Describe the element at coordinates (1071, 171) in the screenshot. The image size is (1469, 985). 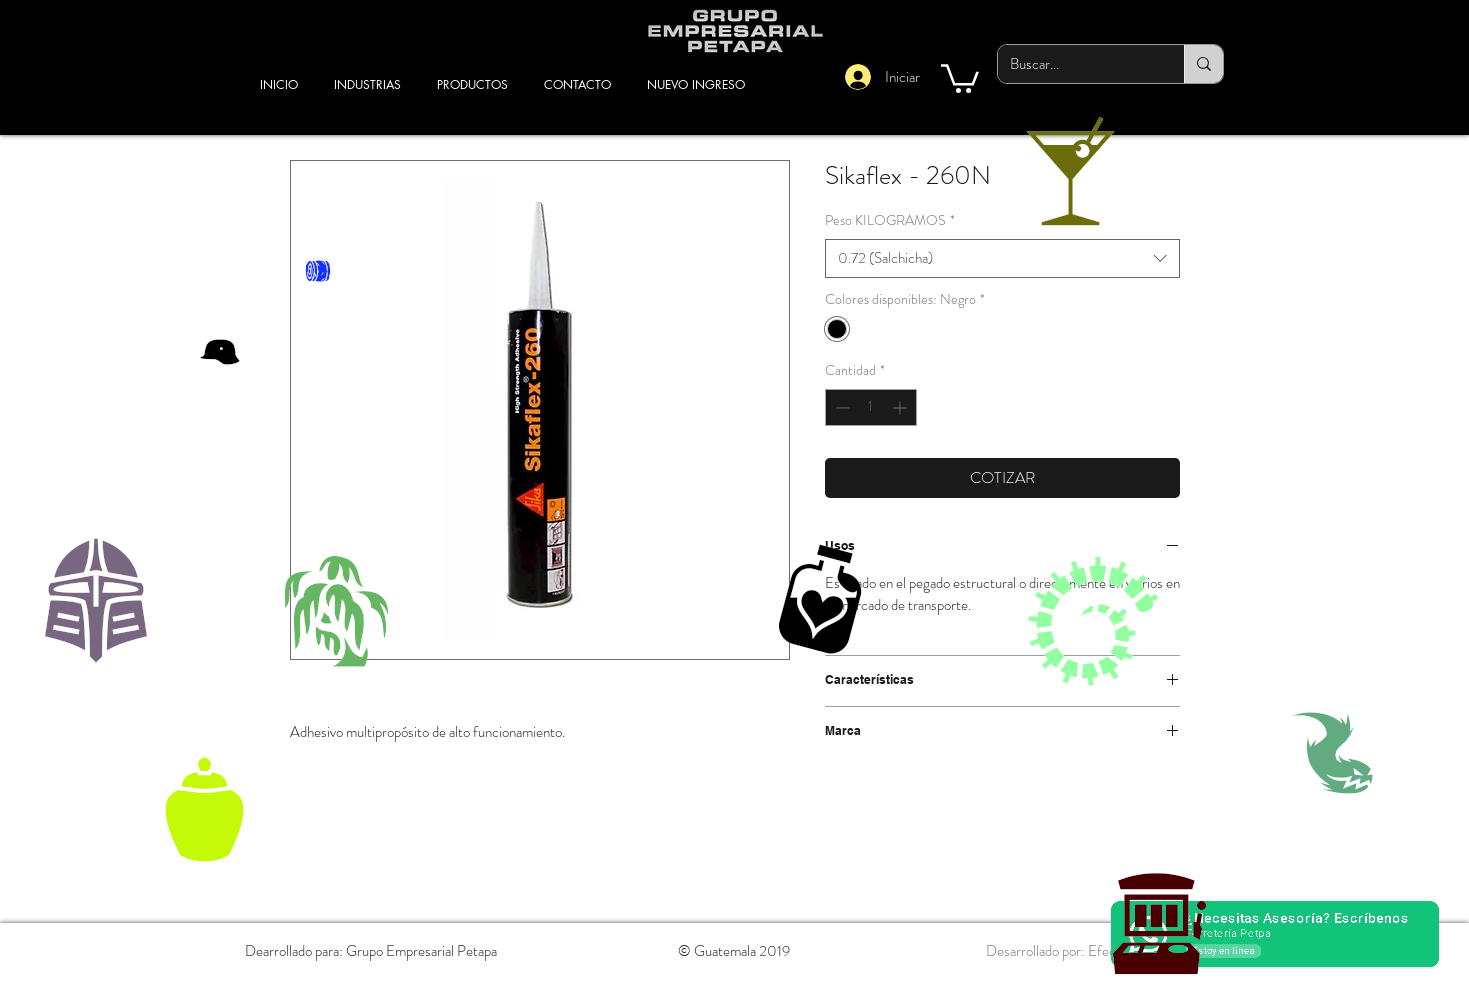
I see `access bar or cocktail menu` at that location.